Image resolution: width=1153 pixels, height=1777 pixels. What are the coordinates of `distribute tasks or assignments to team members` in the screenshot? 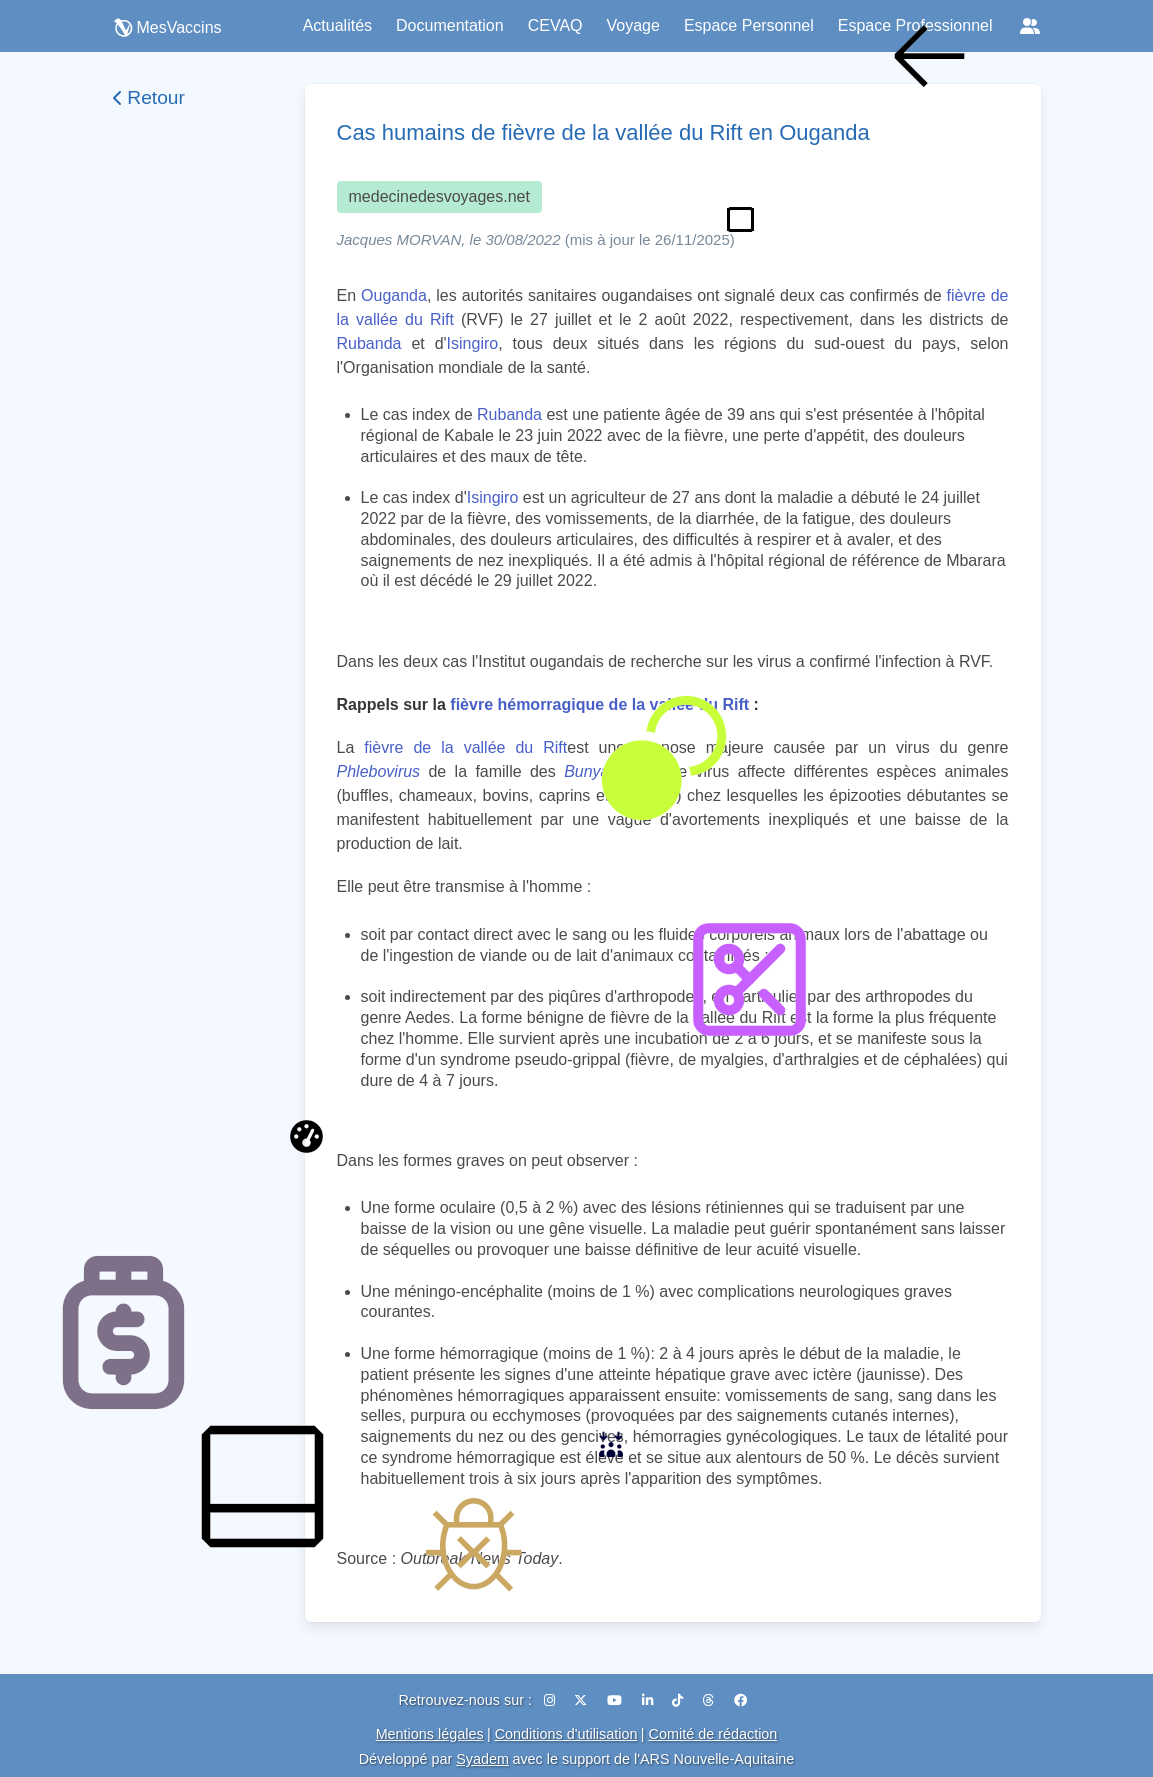 It's located at (611, 1445).